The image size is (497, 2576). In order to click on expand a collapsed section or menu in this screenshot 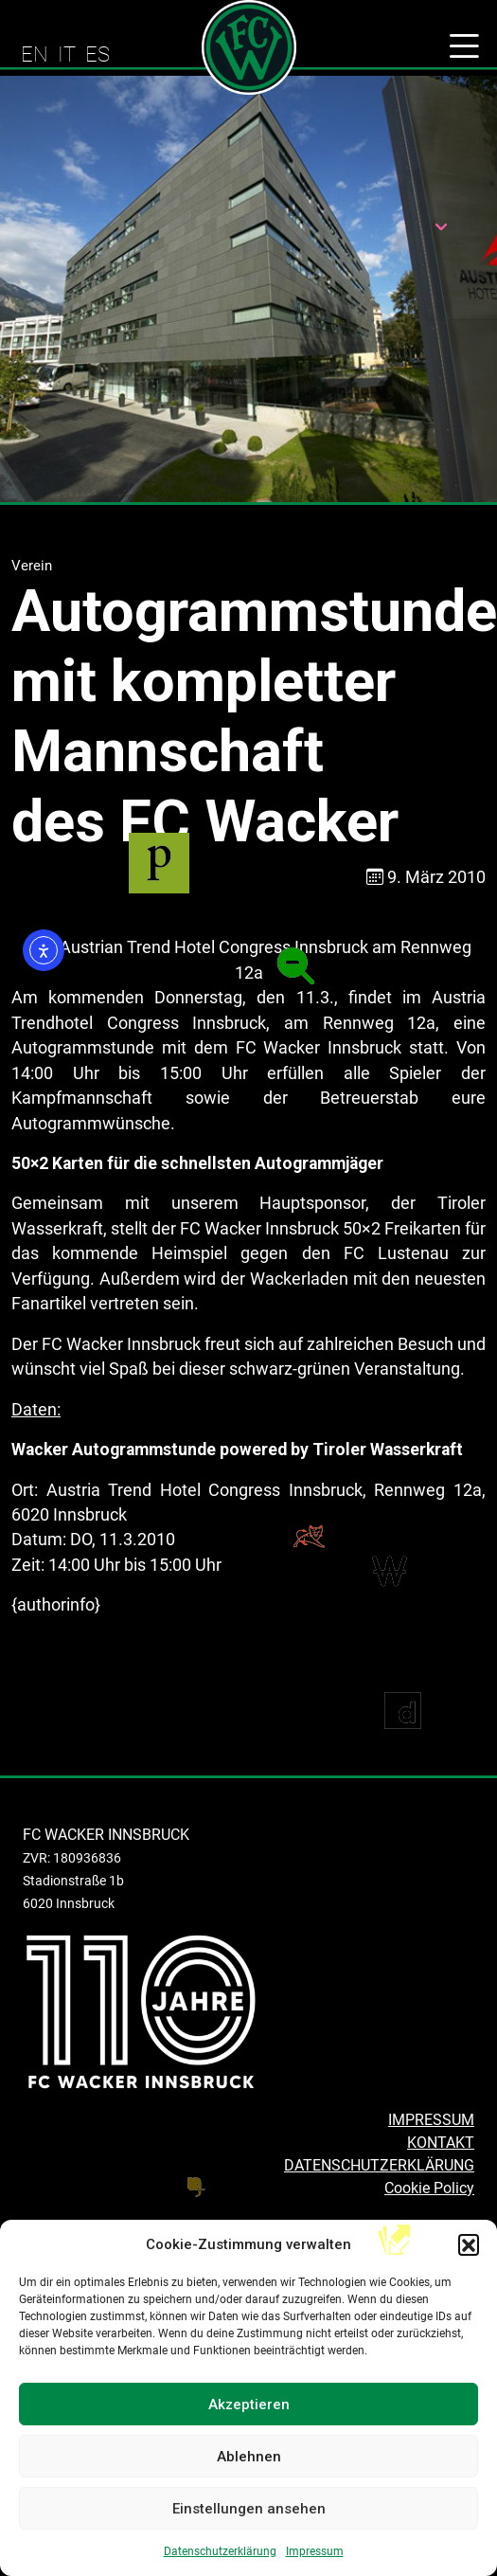, I will do `click(441, 226)`.